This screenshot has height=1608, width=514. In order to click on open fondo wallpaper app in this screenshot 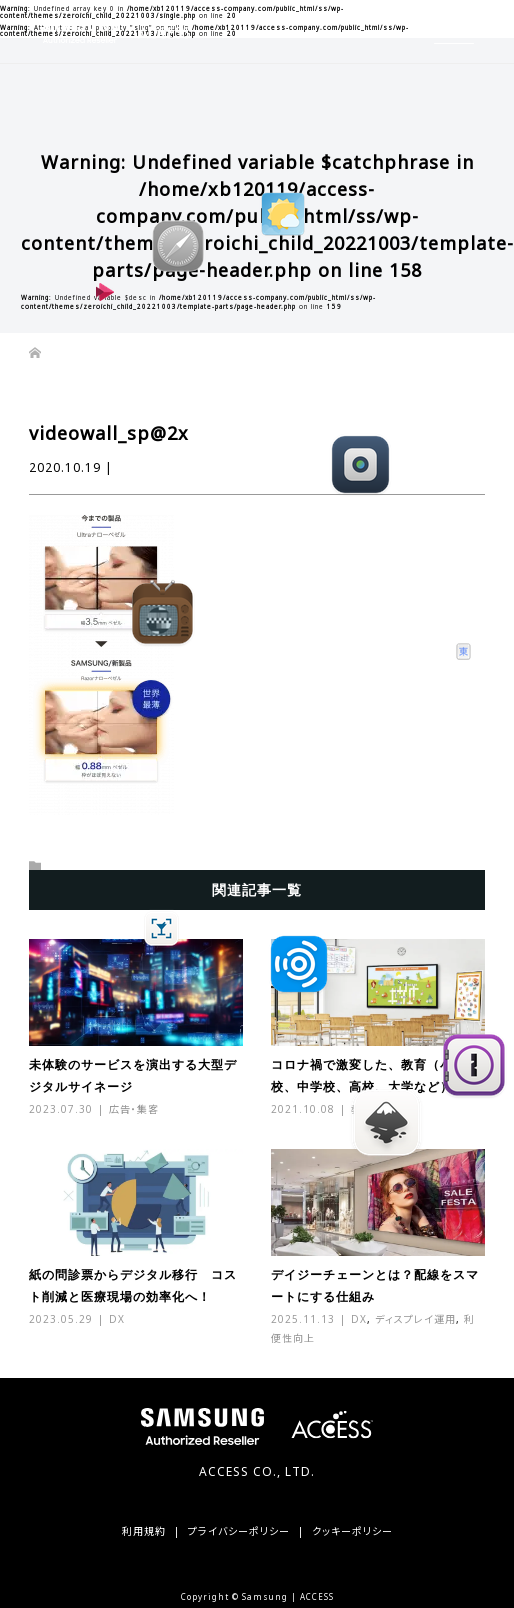, I will do `click(360, 464)`.